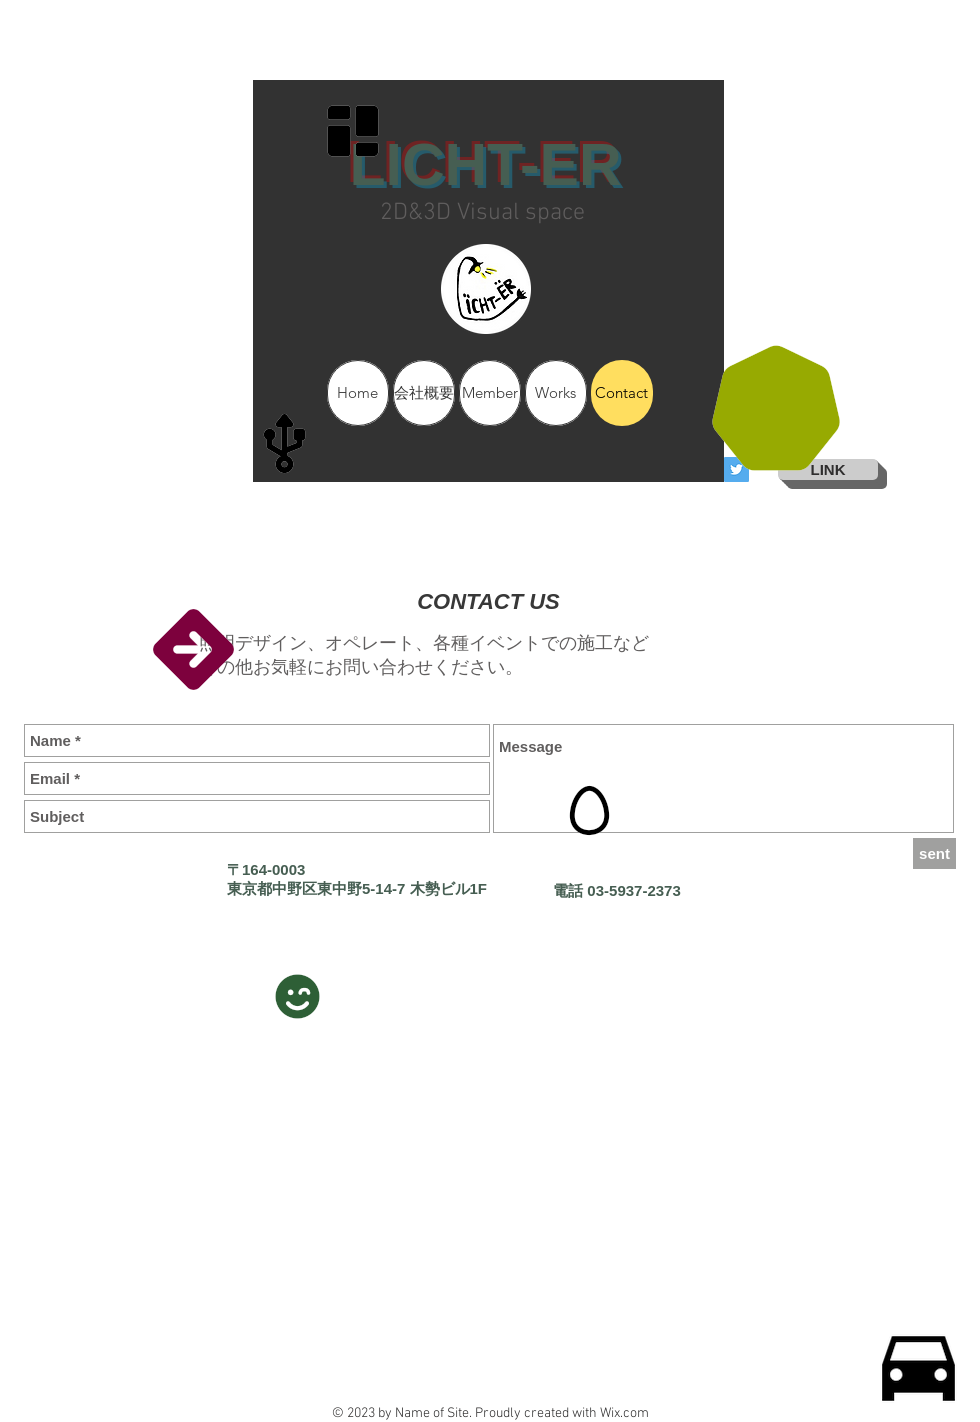 This screenshot has width=980, height=1422. I want to click on indicates an egg or egg-related item, so click(589, 810).